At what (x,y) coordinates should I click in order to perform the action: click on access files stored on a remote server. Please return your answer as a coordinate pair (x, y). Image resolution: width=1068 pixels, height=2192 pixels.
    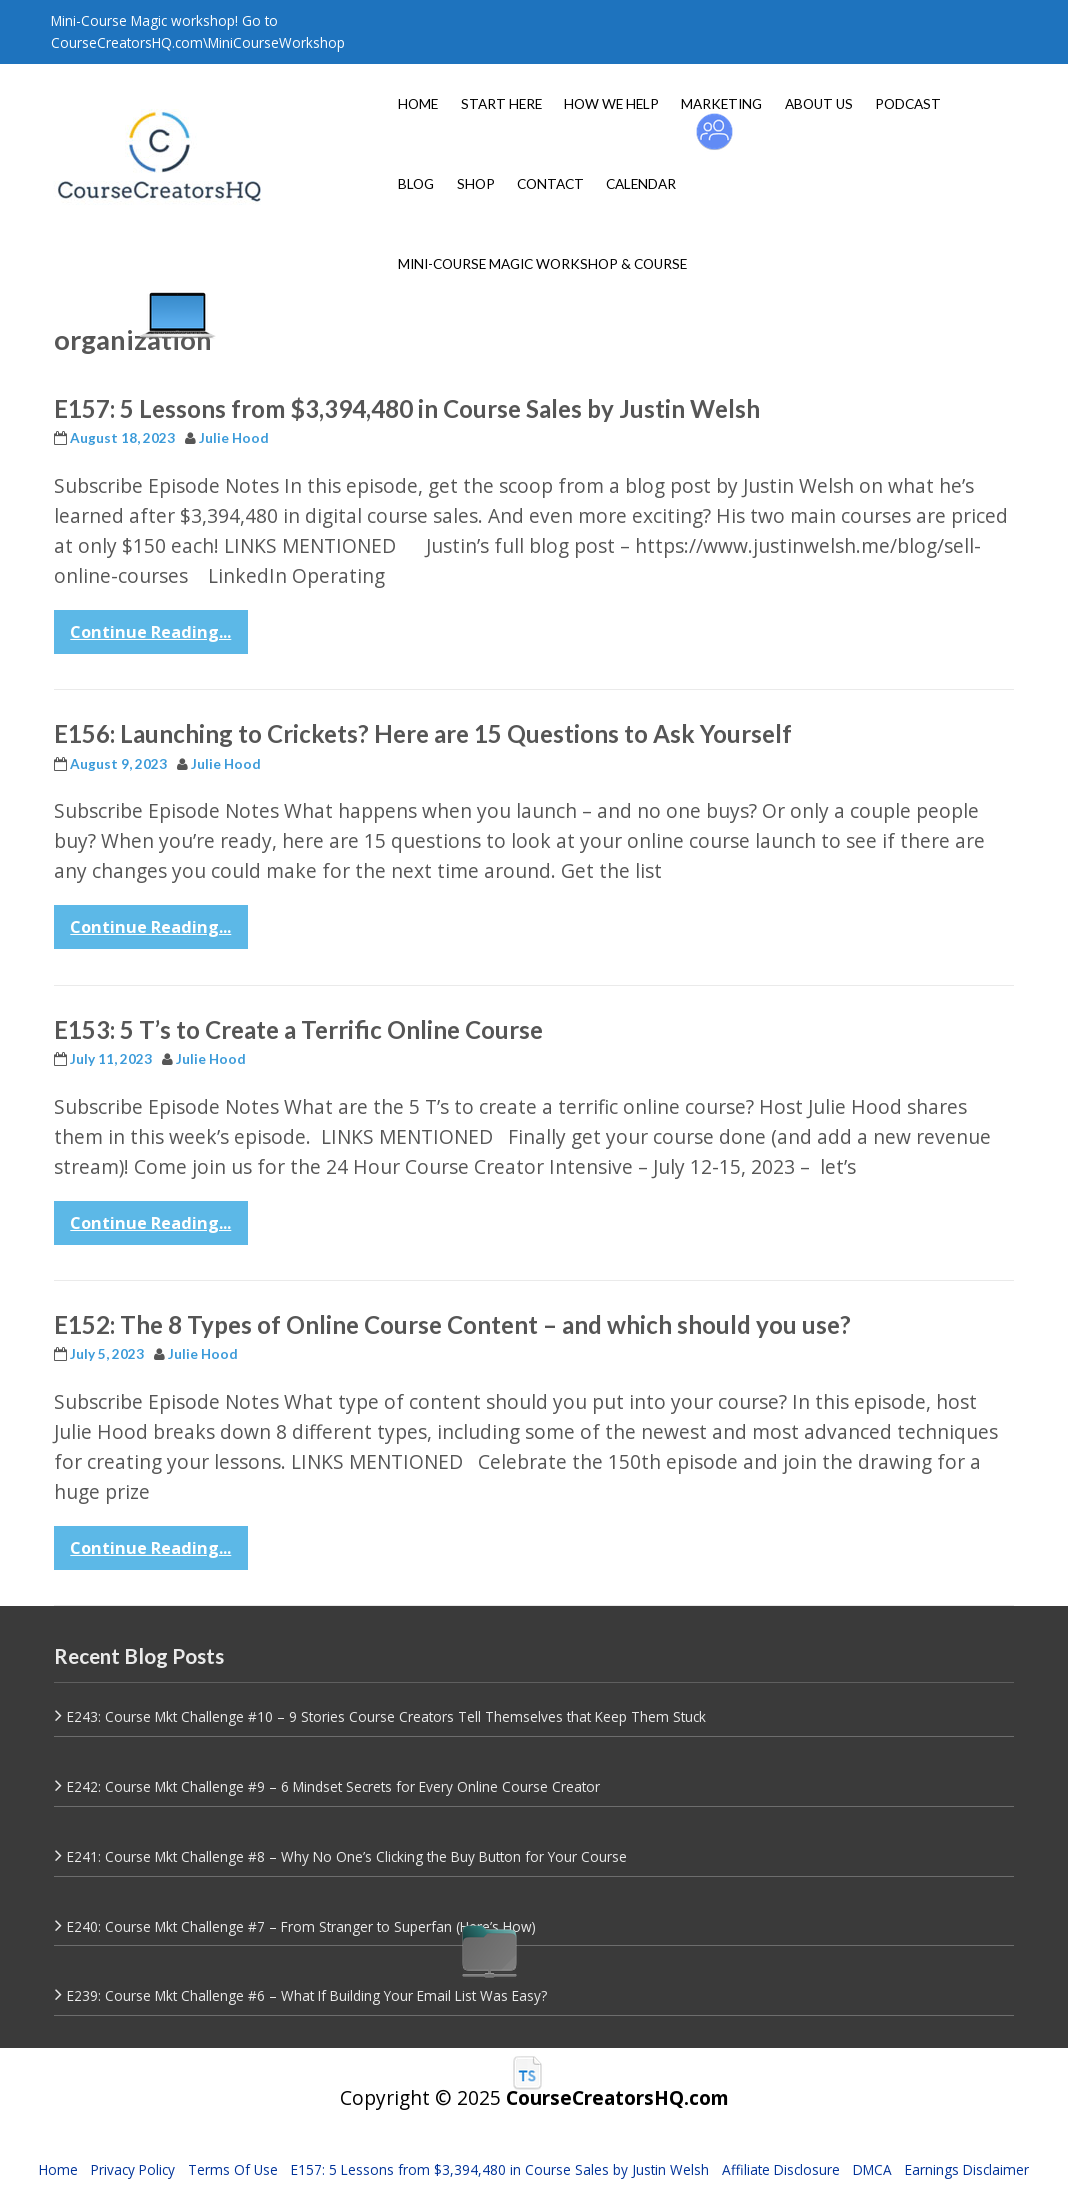
    Looking at the image, I should click on (489, 1950).